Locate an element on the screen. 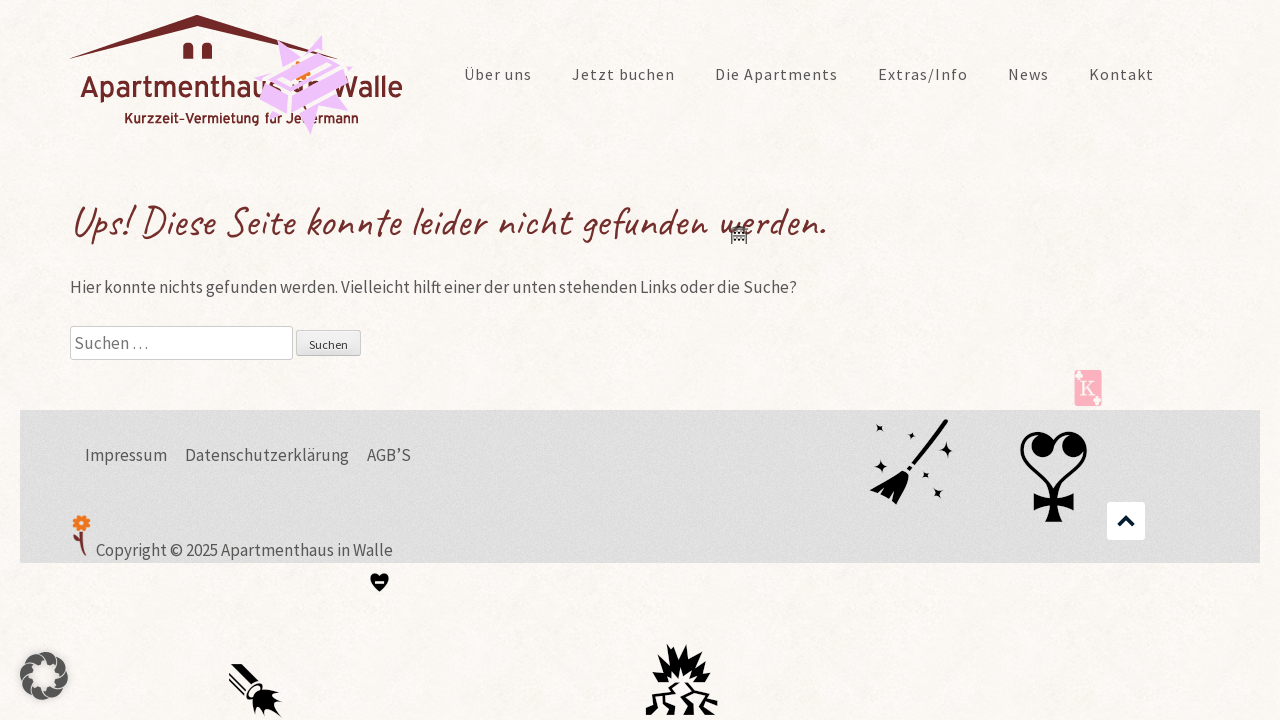  view in-game currency or gold balance is located at coordinates (304, 84).